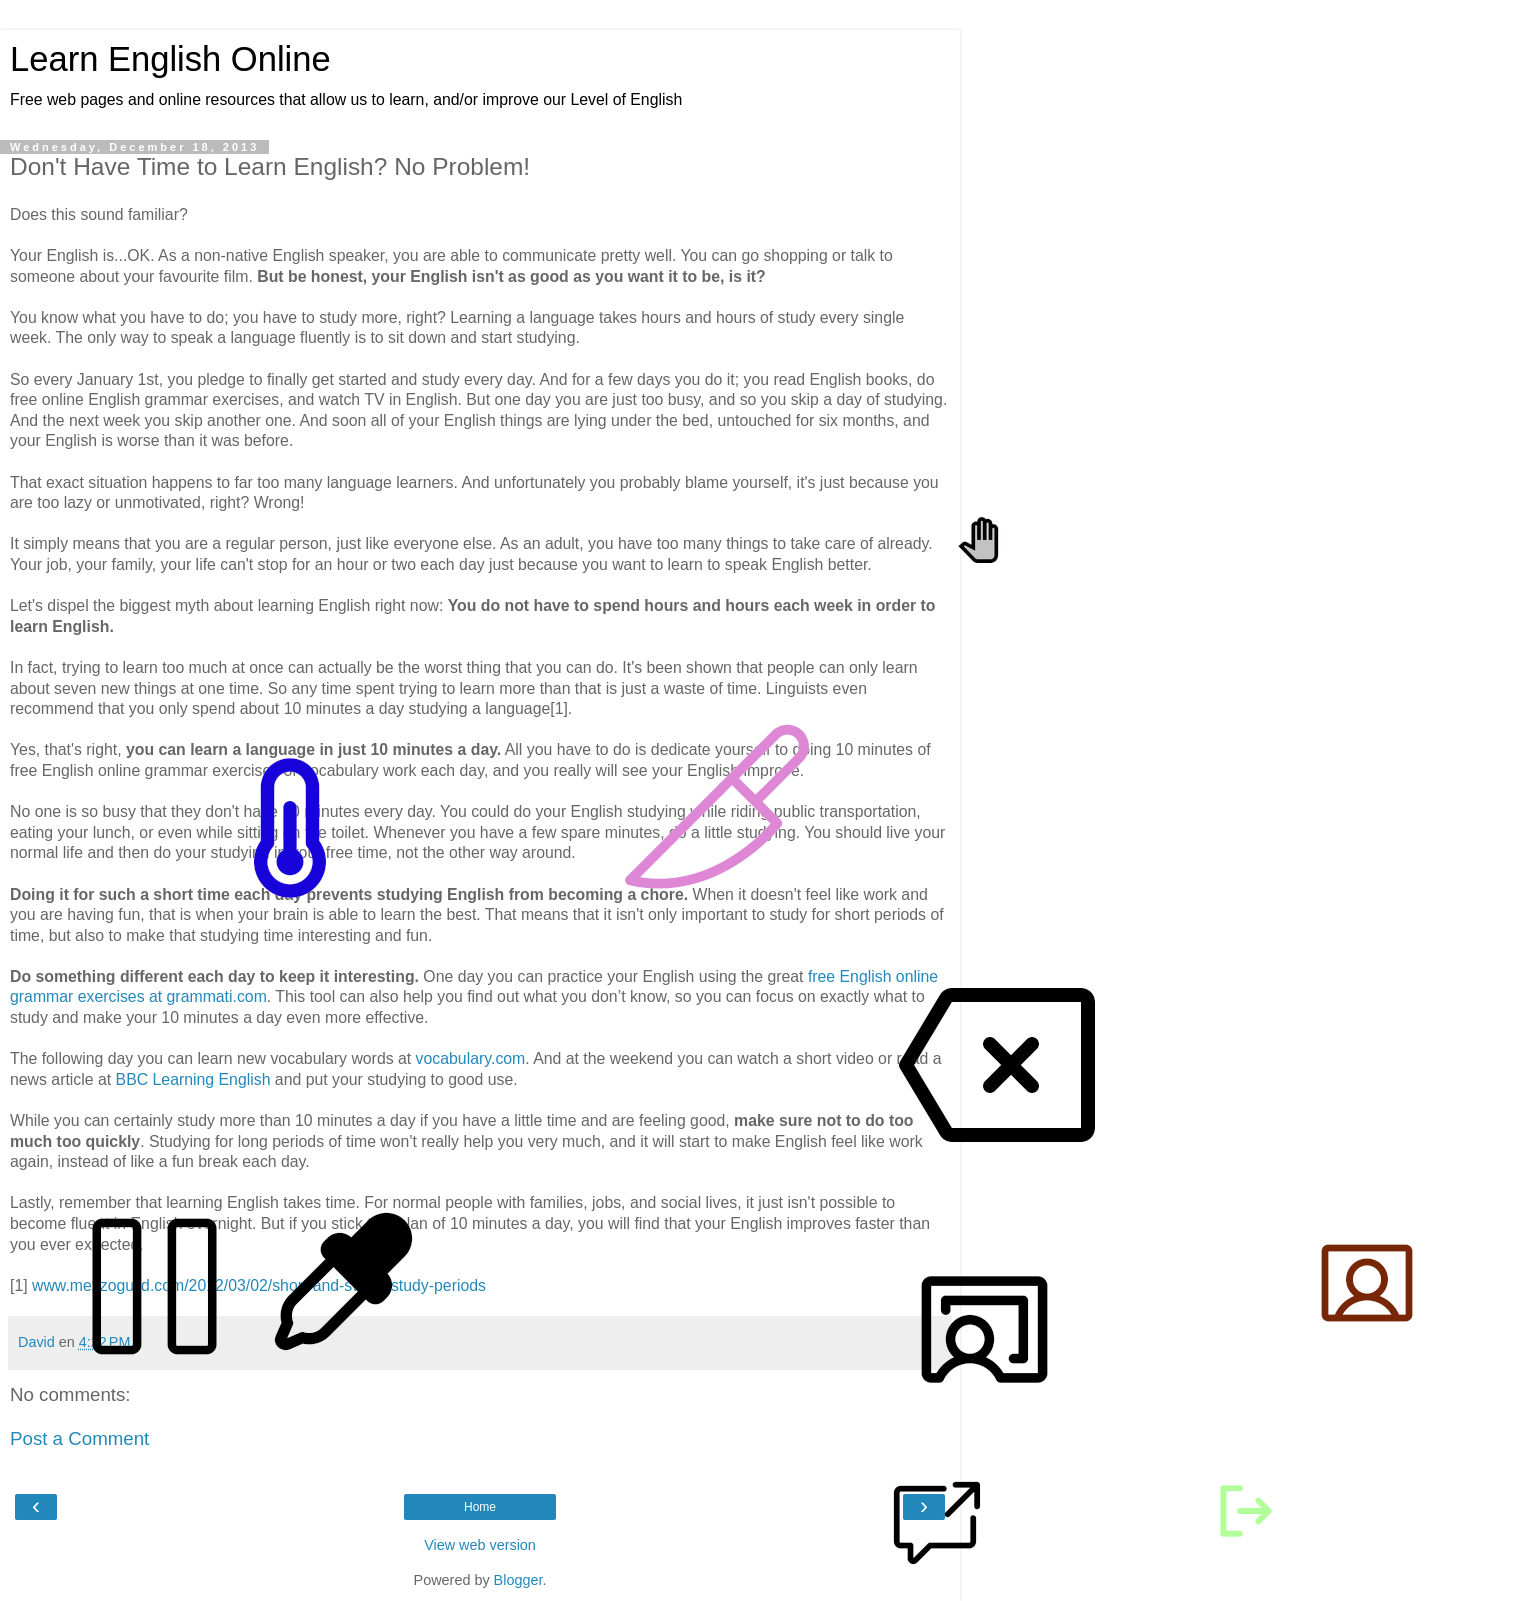  Describe the element at coordinates (984, 1329) in the screenshot. I see `access teaching or presentation mode` at that location.